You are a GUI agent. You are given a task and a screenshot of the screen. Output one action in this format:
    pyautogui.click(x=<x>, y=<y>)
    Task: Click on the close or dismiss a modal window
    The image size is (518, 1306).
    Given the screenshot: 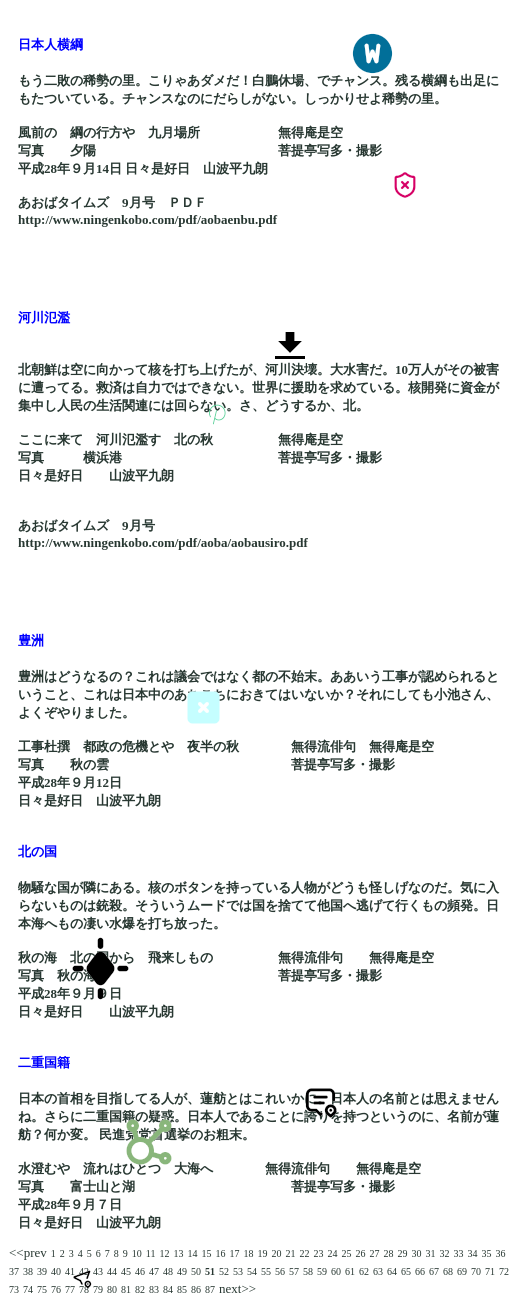 What is the action you would take?
    pyautogui.click(x=203, y=707)
    